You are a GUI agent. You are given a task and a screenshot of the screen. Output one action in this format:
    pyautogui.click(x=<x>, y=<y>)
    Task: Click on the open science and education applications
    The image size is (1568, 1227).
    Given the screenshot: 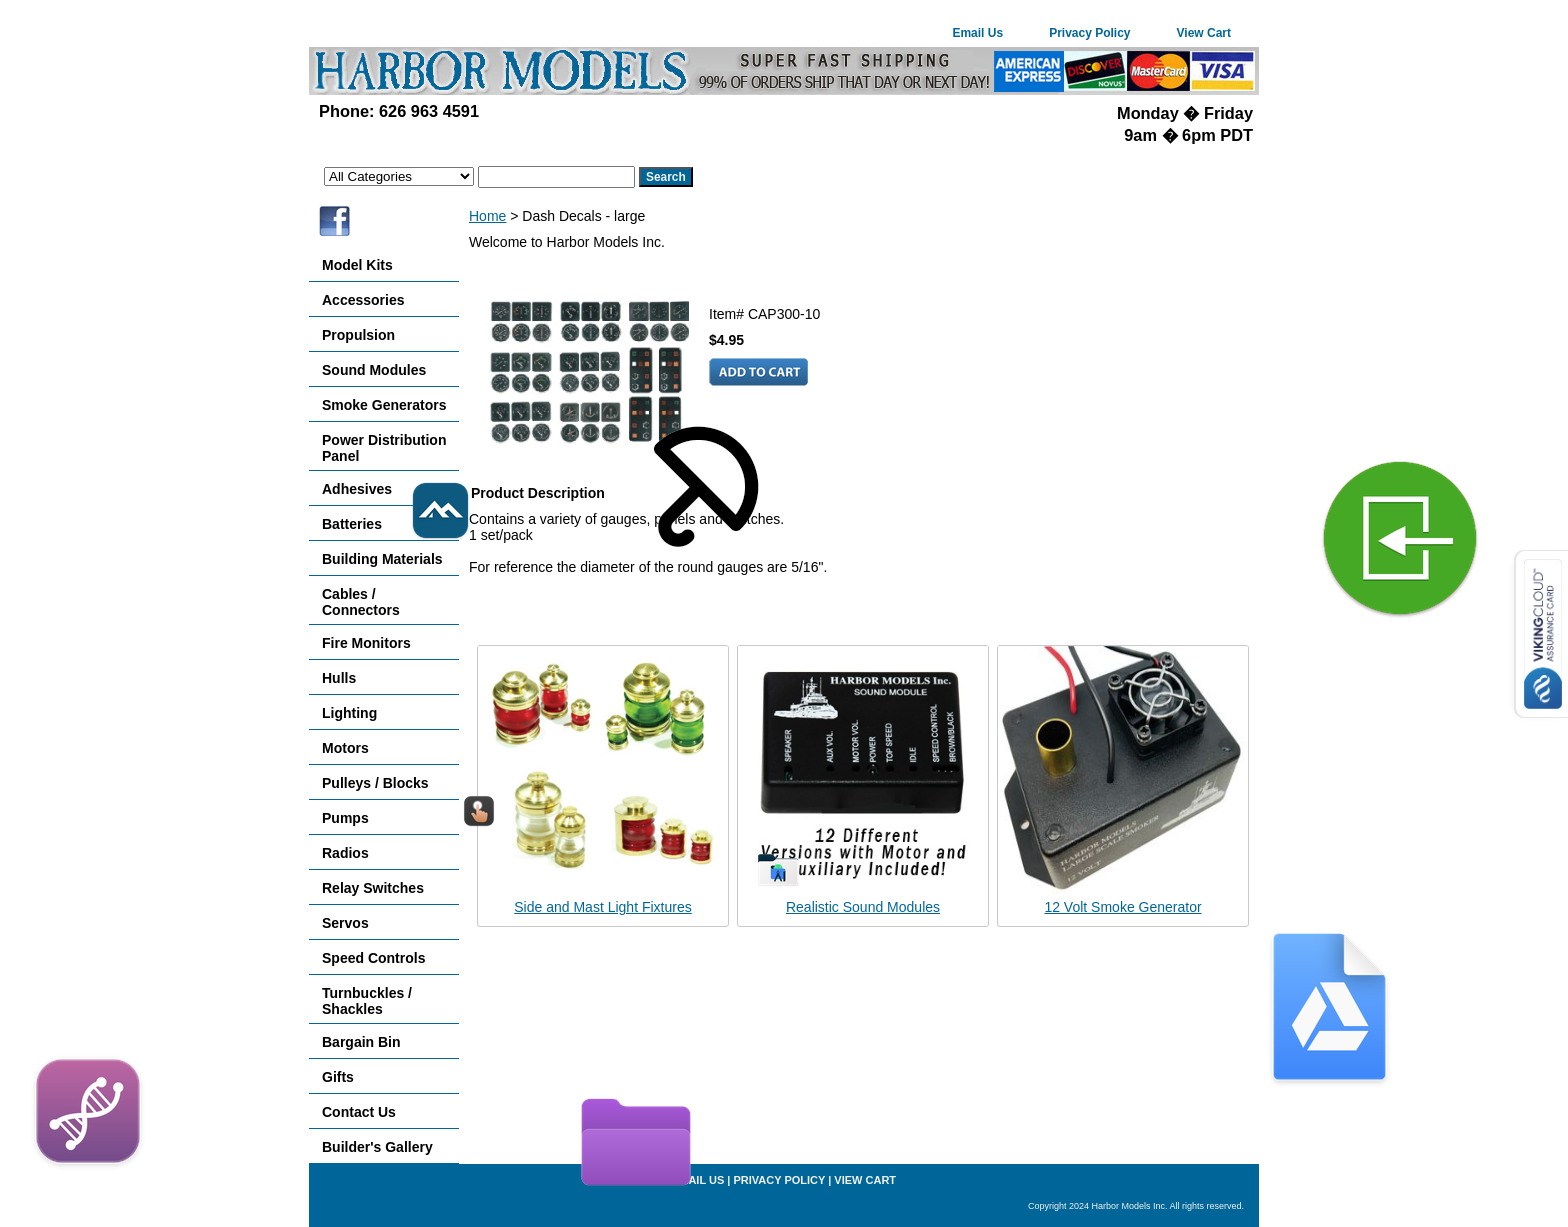 What is the action you would take?
    pyautogui.click(x=88, y=1111)
    